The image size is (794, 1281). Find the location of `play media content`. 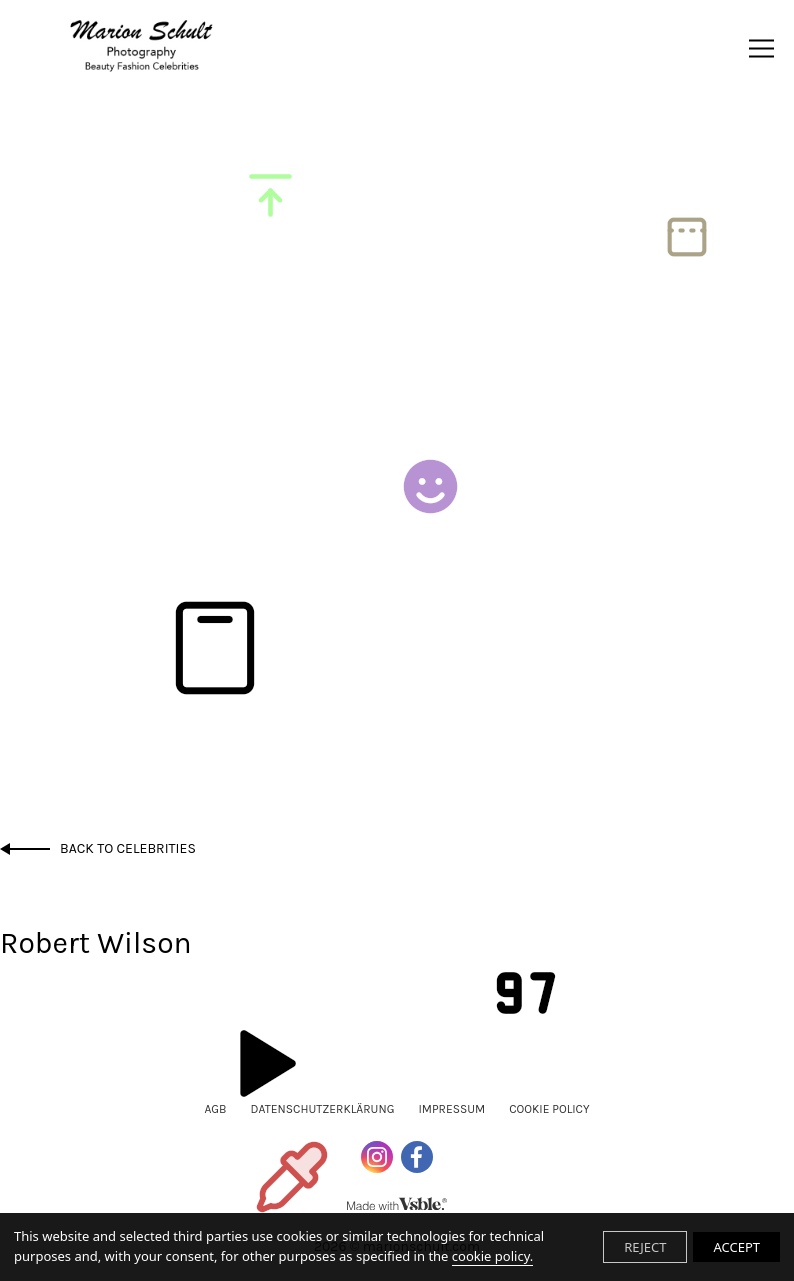

play media content is located at coordinates (262, 1063).